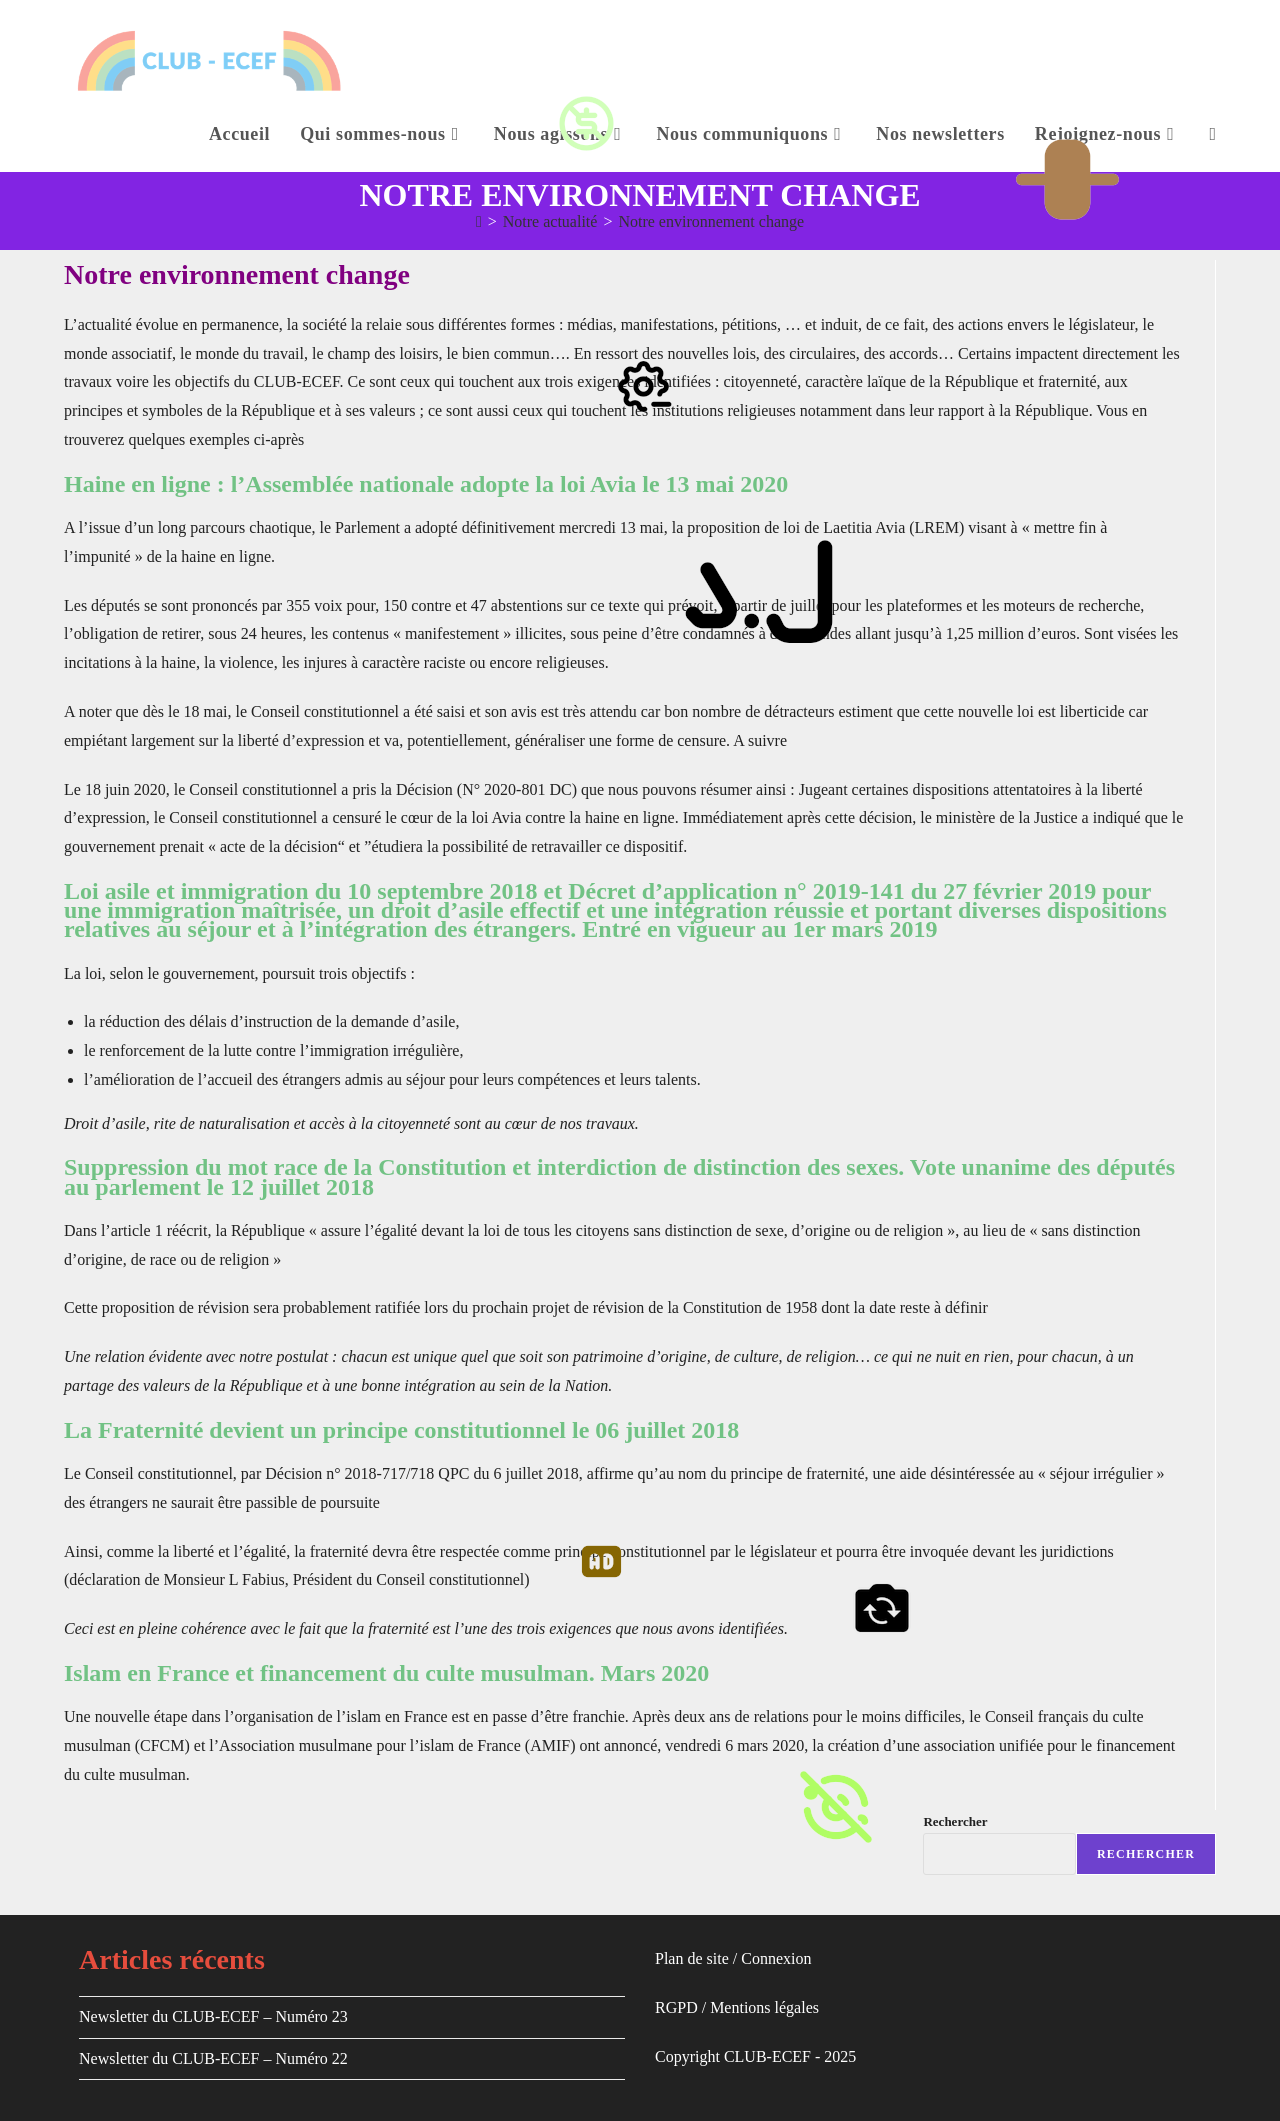  What do you see at coordinates (643, 386) in the screenshot?
I see `remove a setting or preference` at bounding box center [643, 386].